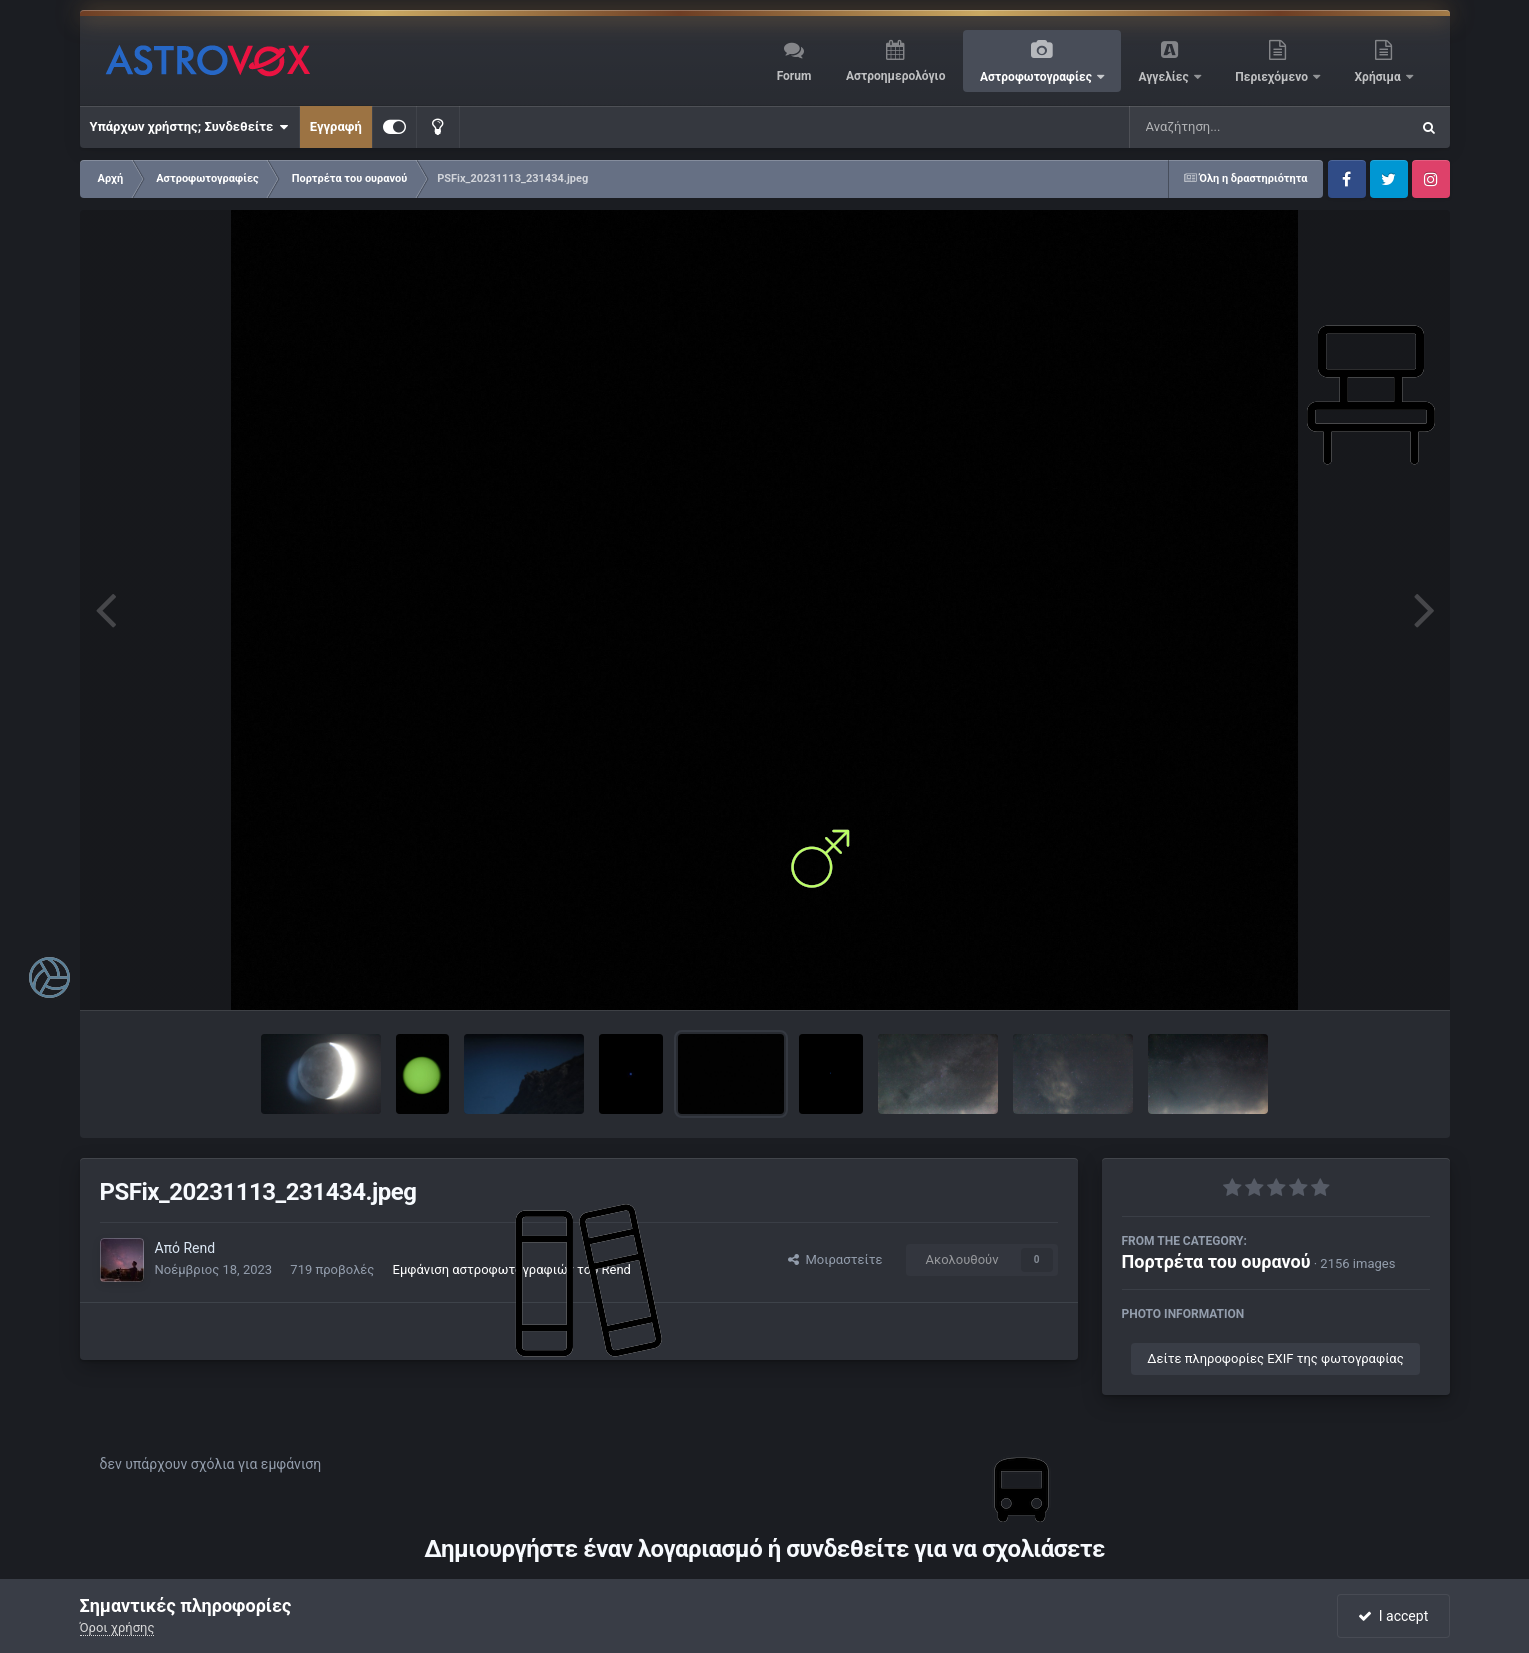  Describe the element at coordinates (582, 1283) in the screenshot. I see `access your library or book collection` at that location.